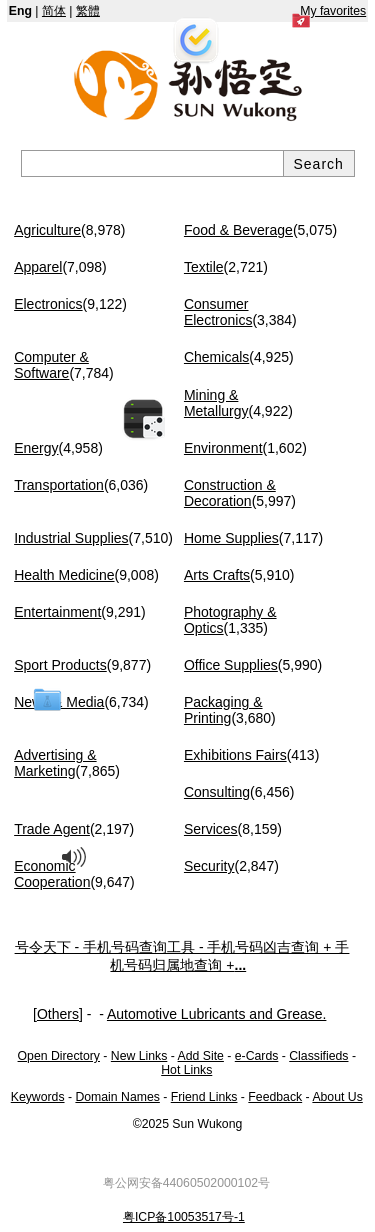 This screenshot has width=375, height=1232. I want to click on open ticktick task manager app, so click(196, 40).